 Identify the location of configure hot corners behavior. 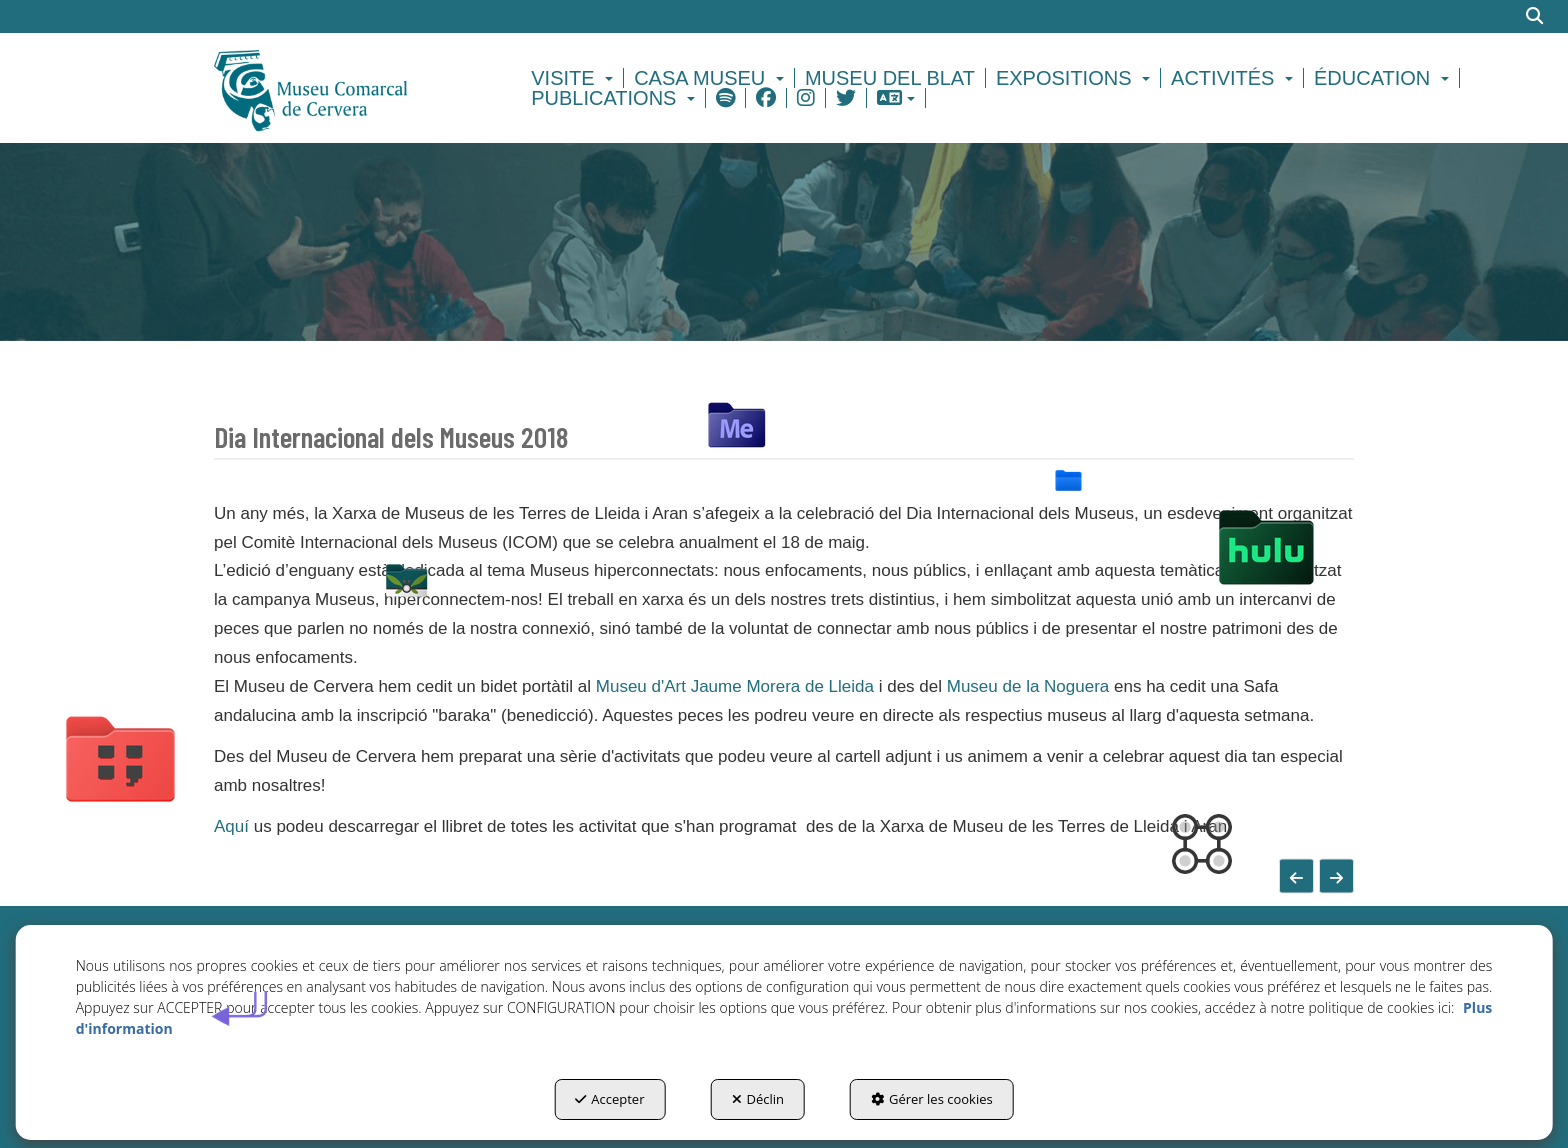
(1202, 844).